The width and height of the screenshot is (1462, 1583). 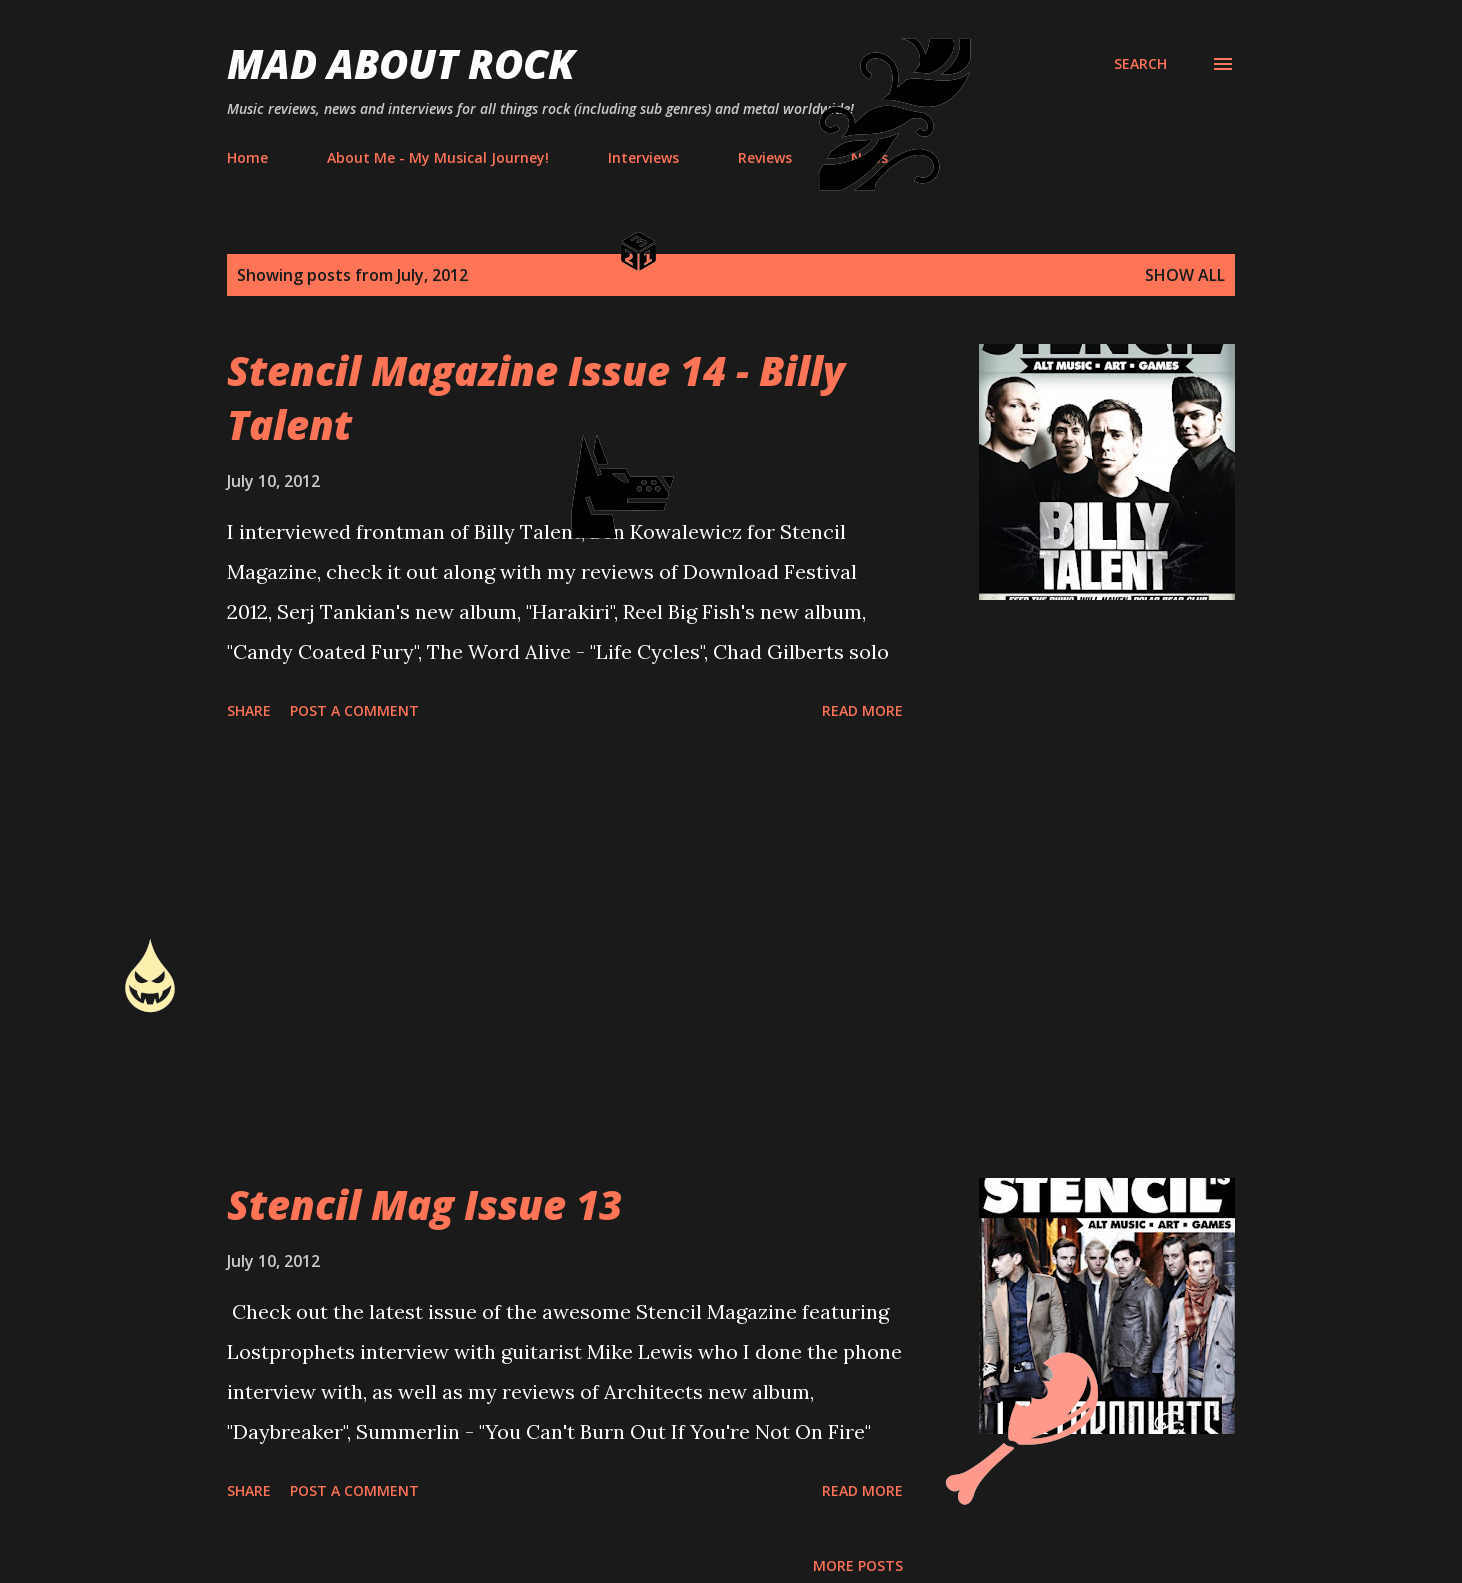 I want to click on food or hunger indicator in a game, so click(x=1022, y=1428).